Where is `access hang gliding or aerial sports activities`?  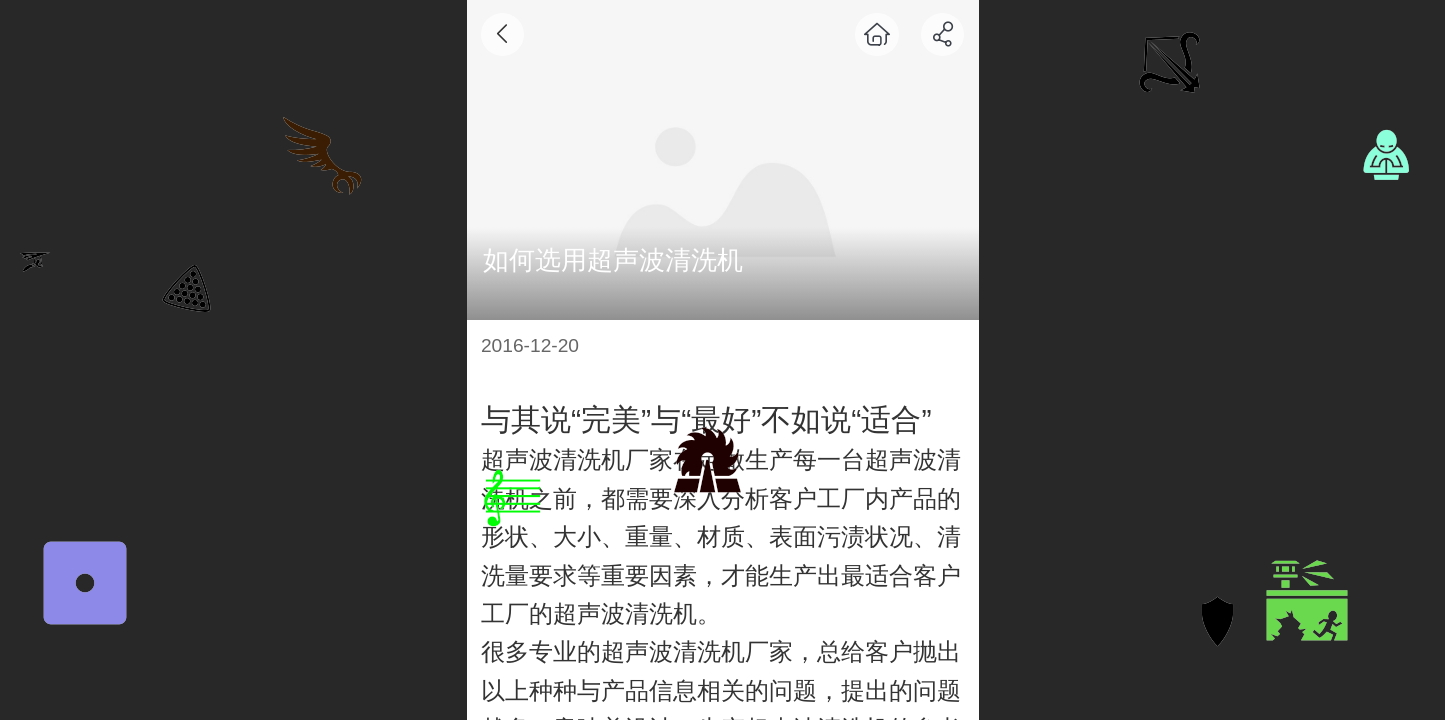 access hang gliding or aerial sports activities is located at coordinates (35, 262).